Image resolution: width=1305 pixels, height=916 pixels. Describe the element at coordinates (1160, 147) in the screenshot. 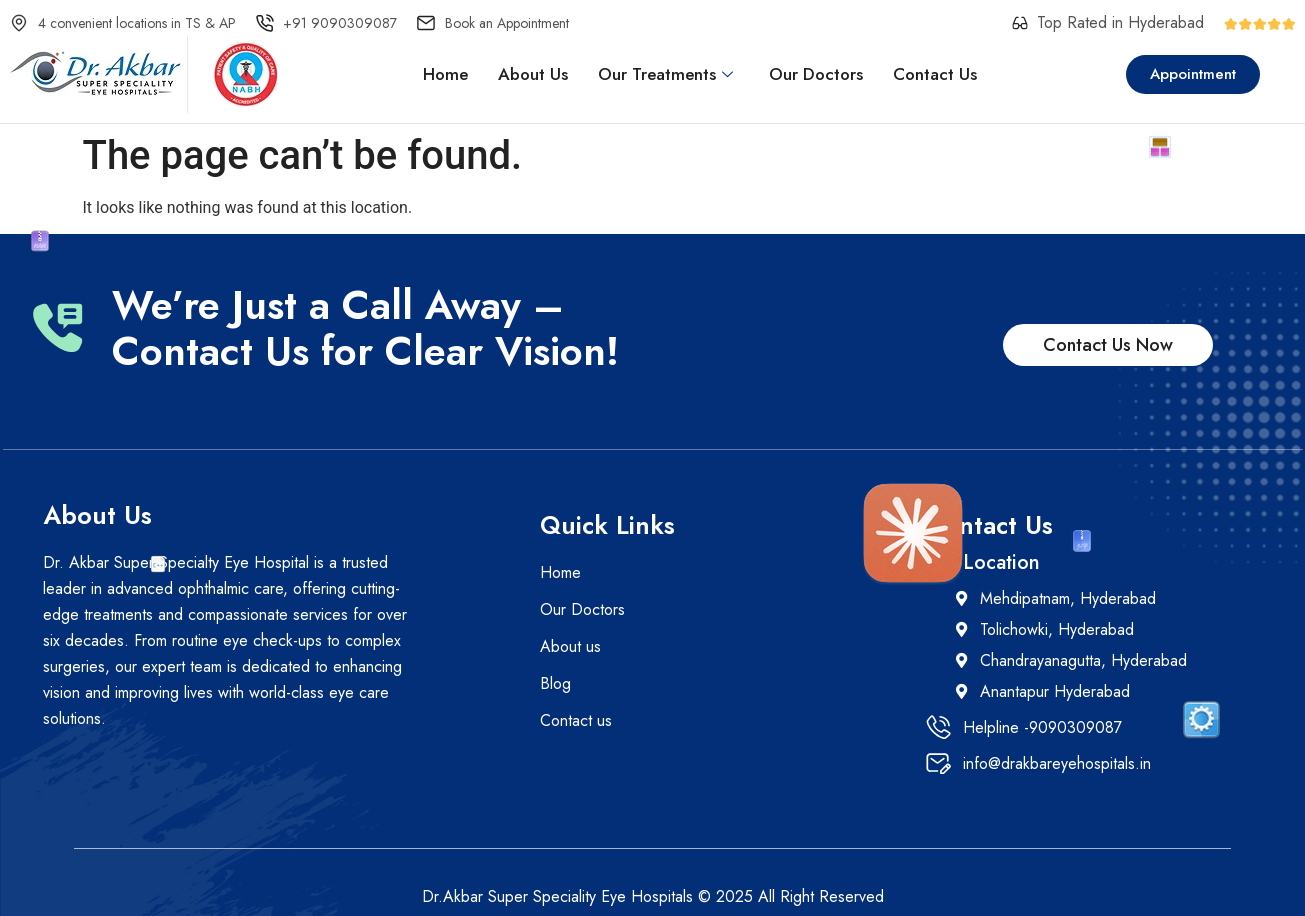

I see `select all items in the current view` at that location.